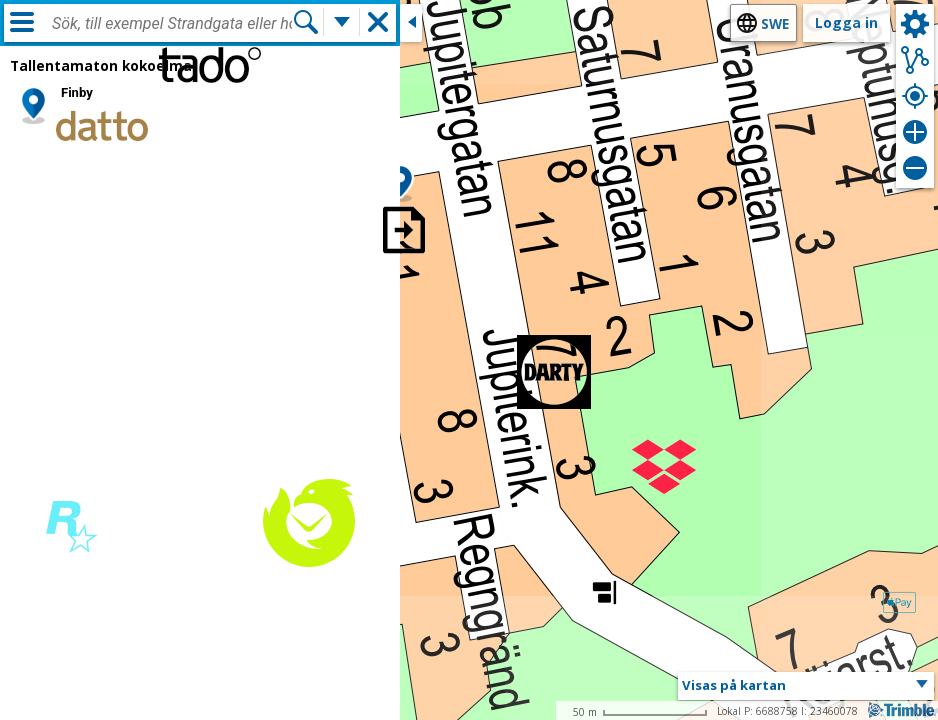 The height and width of the screenshot is (720, 938). What do you see at coordinates (899, 602) in the screenshot?
I see `pay with Apple Pay` at bounding box center [899, 602].